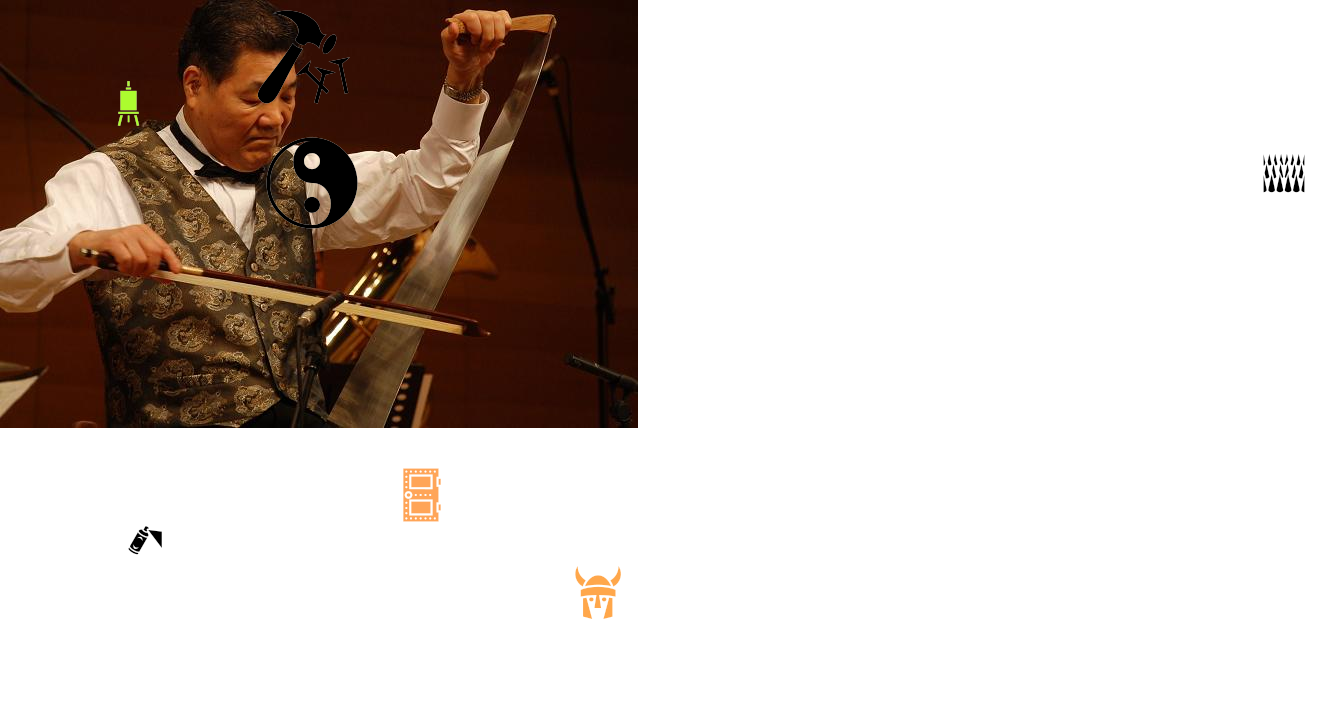 The width and height of the screenshot is (1329, 720). I want to click on open drawing or painting tools, so click(128, 103).